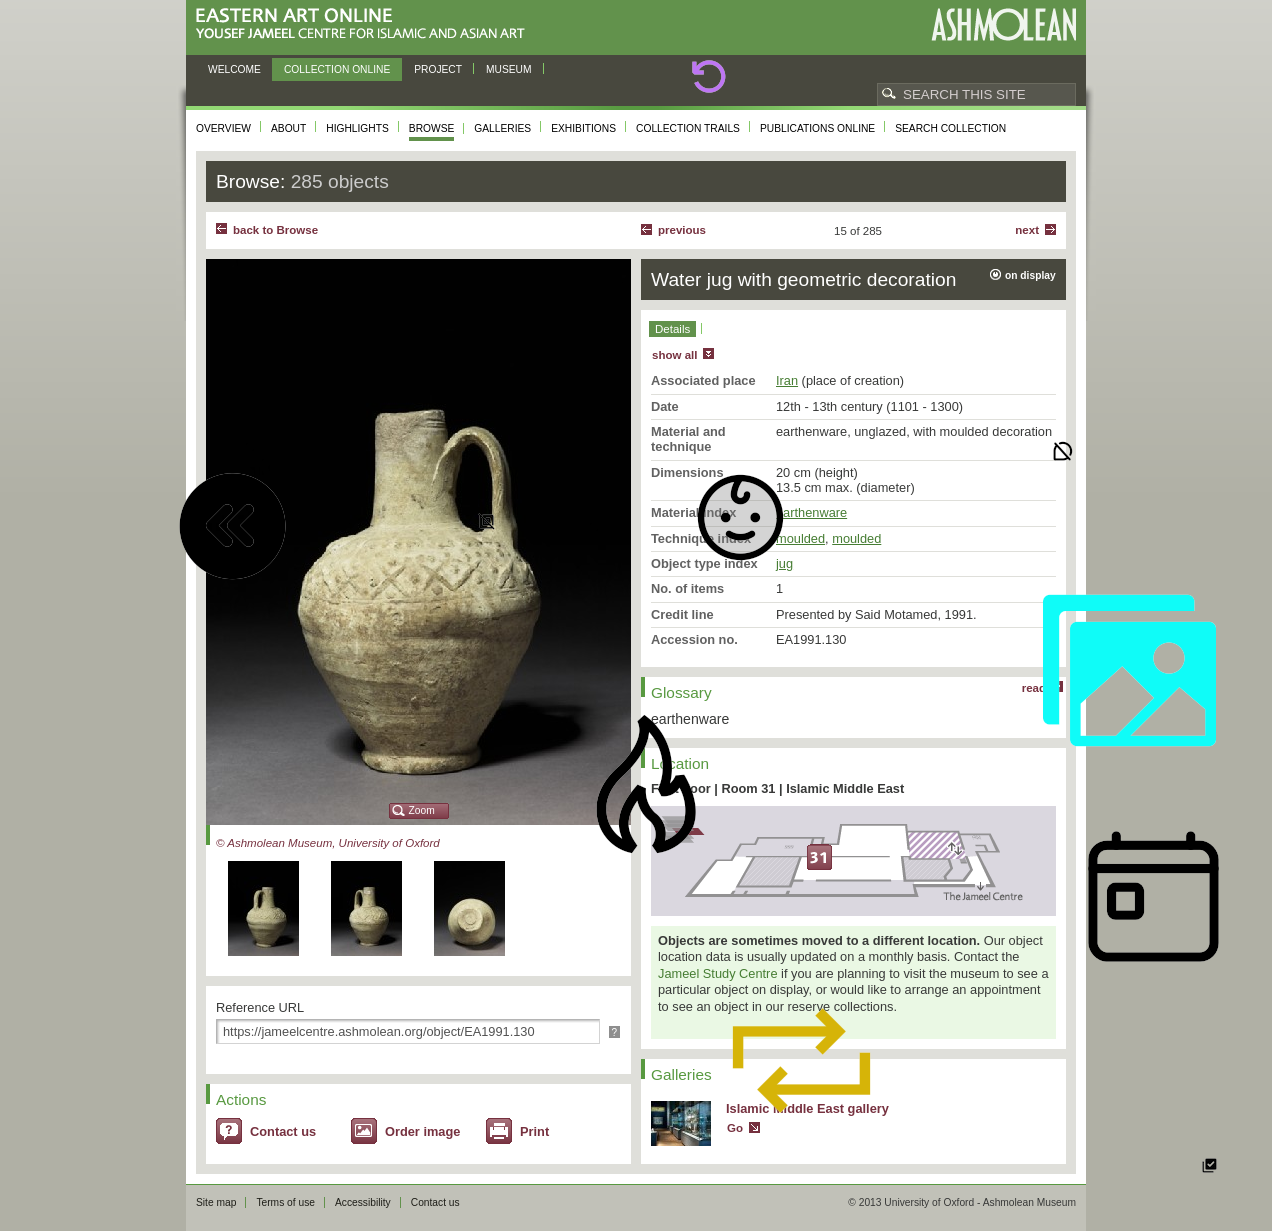 The image size is (1272, 1231). What do you see at coordinates (1129, 670) in the screenshot?
I see `view photo gallery` at bounding box center [1129, 670].